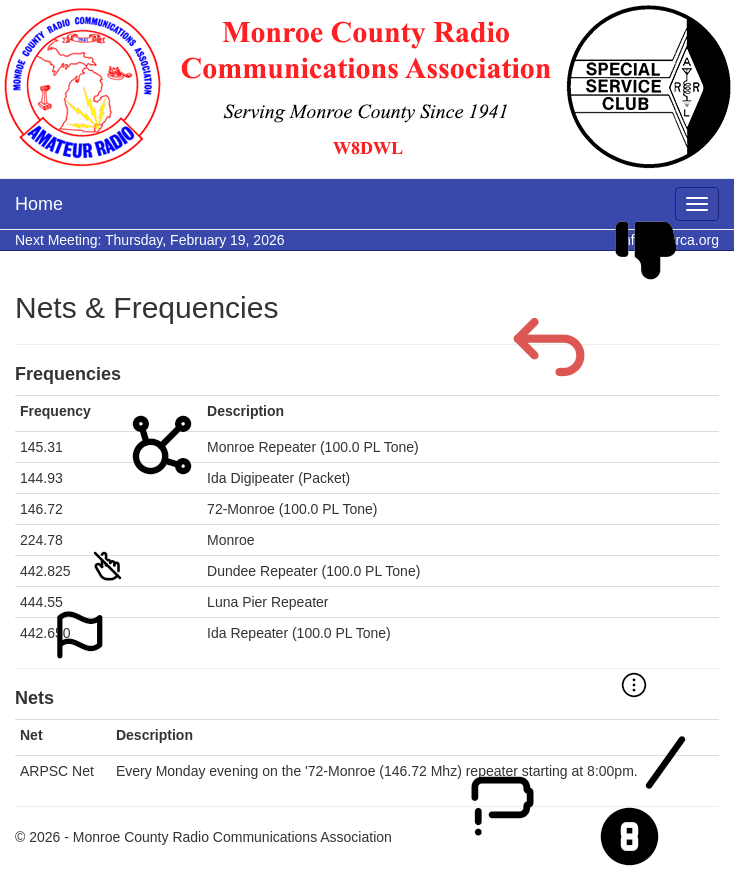 This screenshot has height=877, width=734. Describe the element at coordinates (547, 347) in the screenshot. I see `undo the last action` at that location.